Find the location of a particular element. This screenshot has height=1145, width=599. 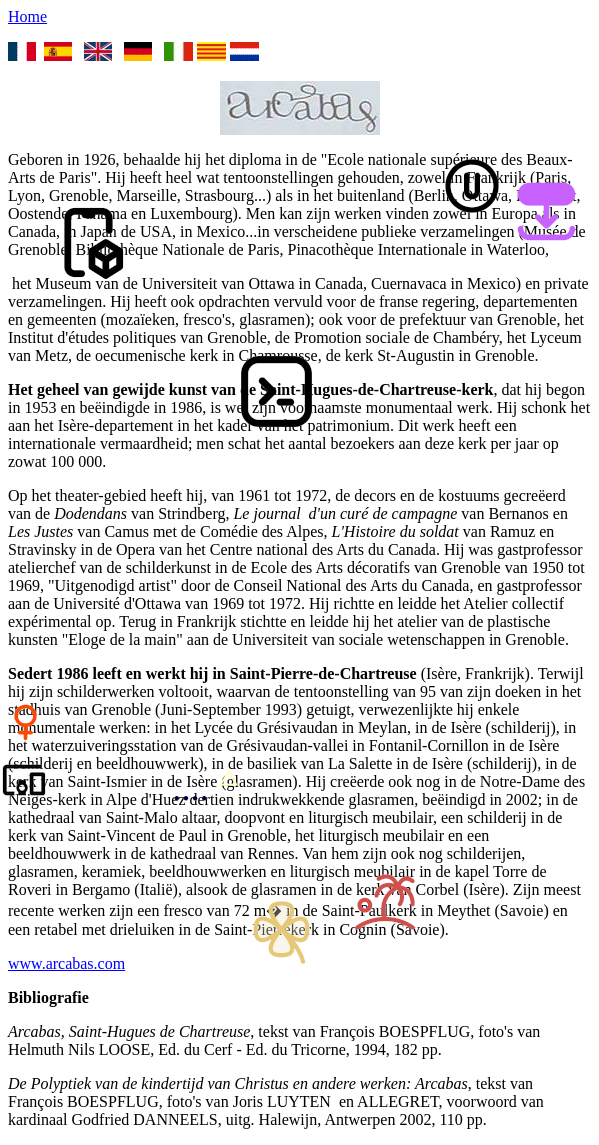

view vacation or travel destinations is located at coordinates (385, 902).